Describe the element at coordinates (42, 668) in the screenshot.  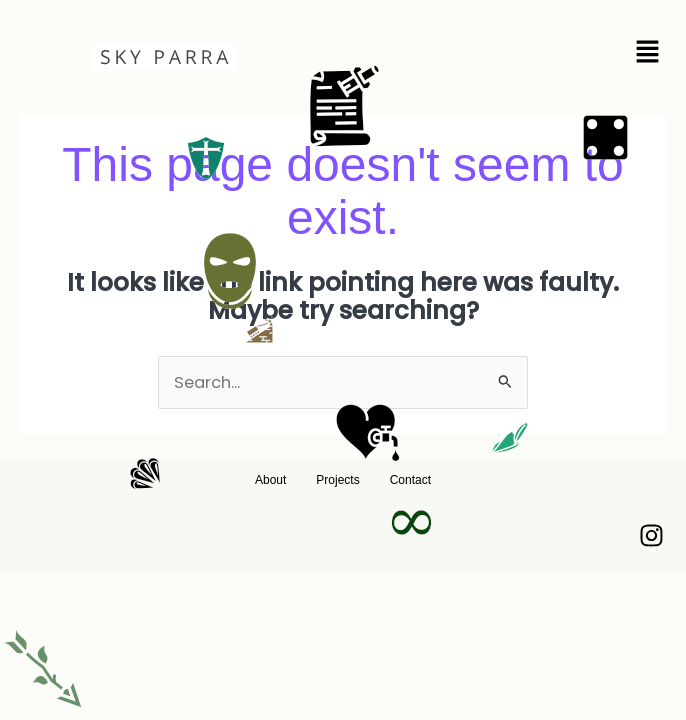
I see `indicates a natural or organic navigation path` at that location.